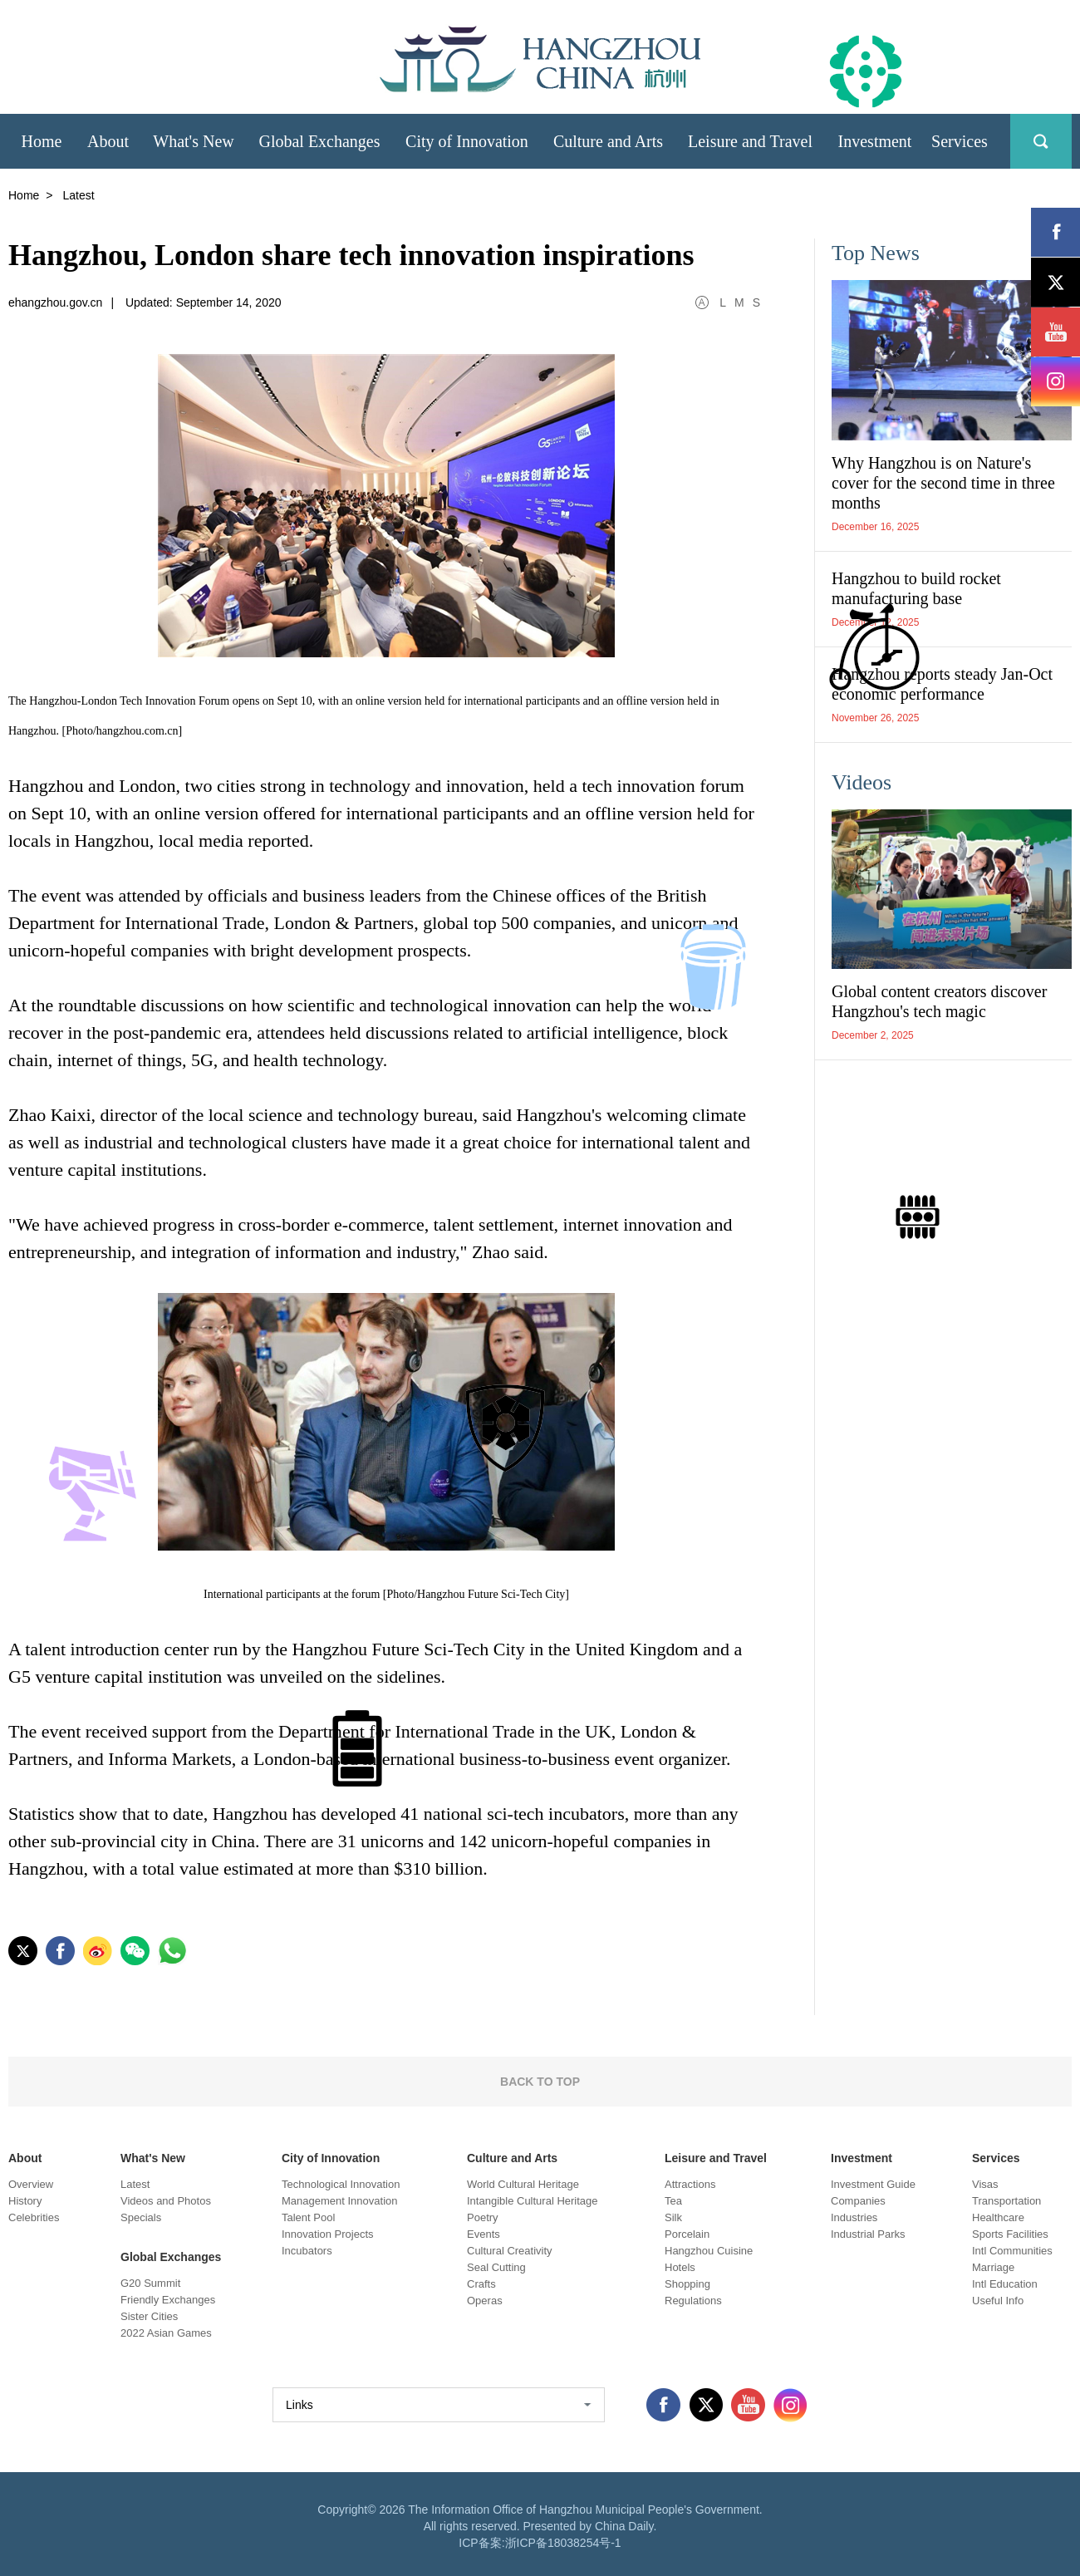  Describe the element at coordinates (92, 1493) in the screenshot. I see `explore the map on foot` at that location.